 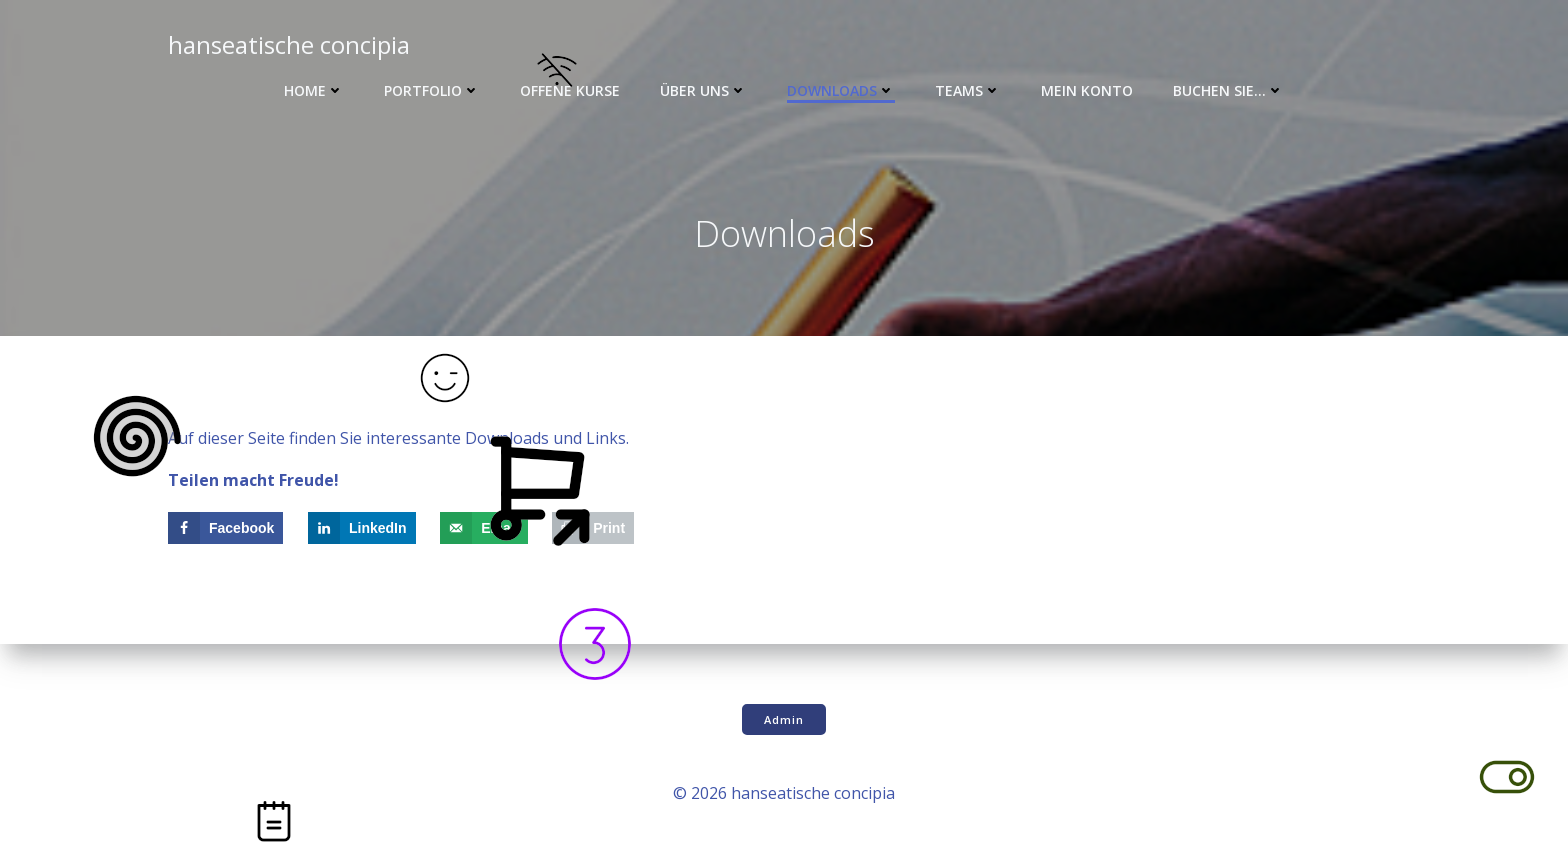 I want to click on insert a winking emoji or emoticon, so click(x=445, y=378).